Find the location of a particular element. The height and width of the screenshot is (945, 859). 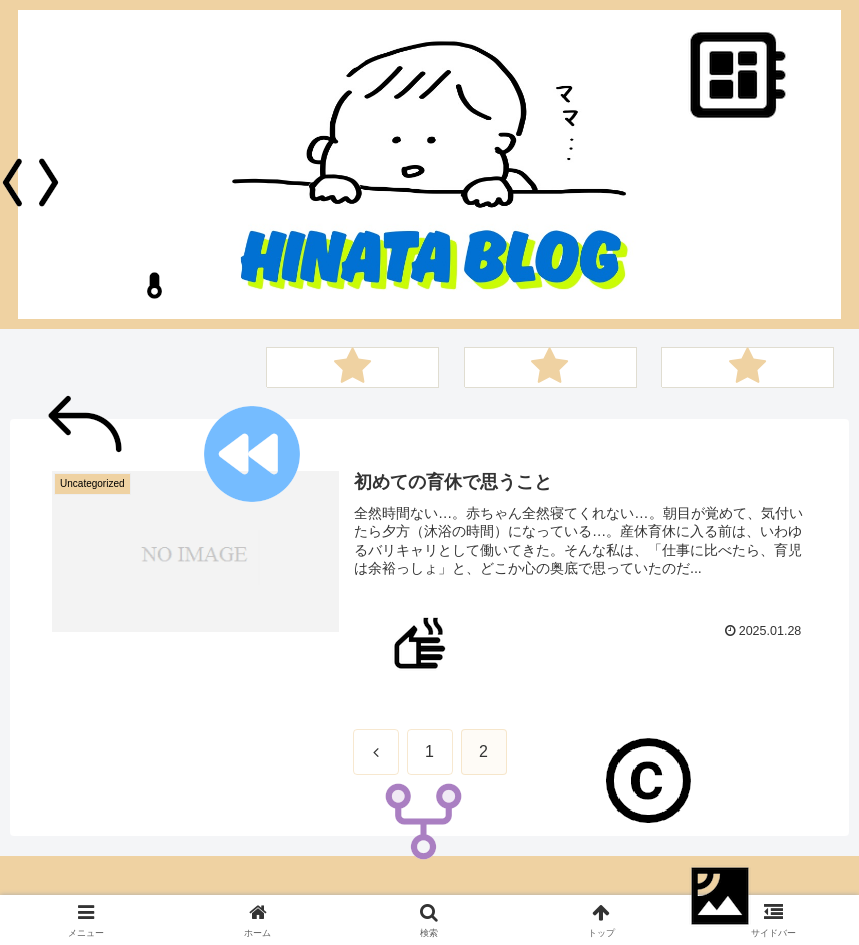

access developer or hardware settings is located at coordinates (738, 75).